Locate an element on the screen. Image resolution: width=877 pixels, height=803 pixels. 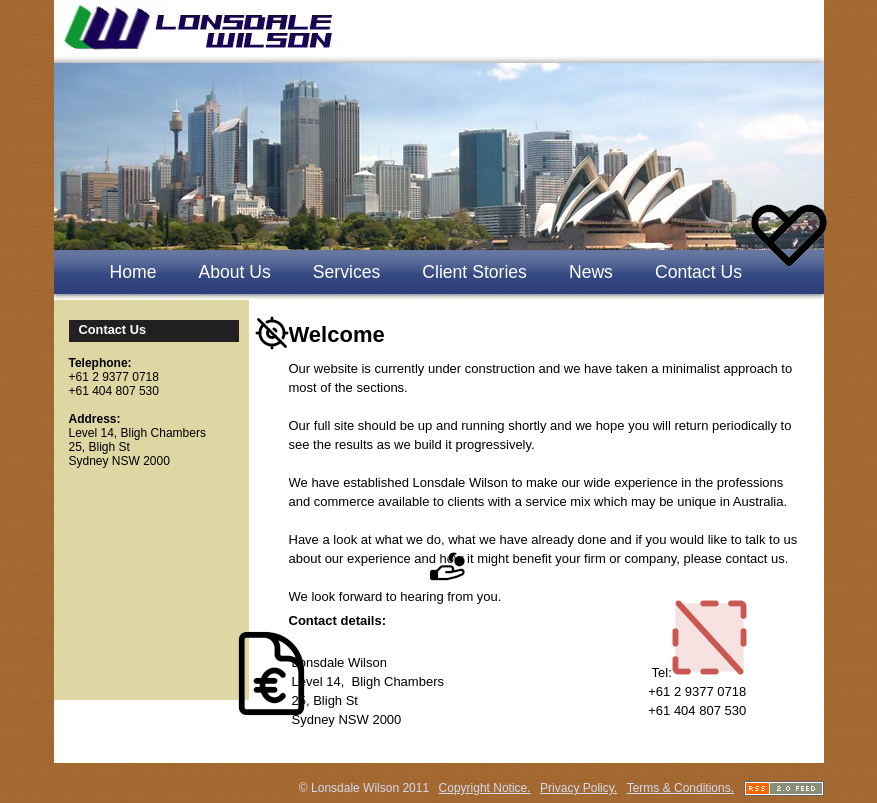
view euro invoice or financial document is located at coordinates (271, 673).